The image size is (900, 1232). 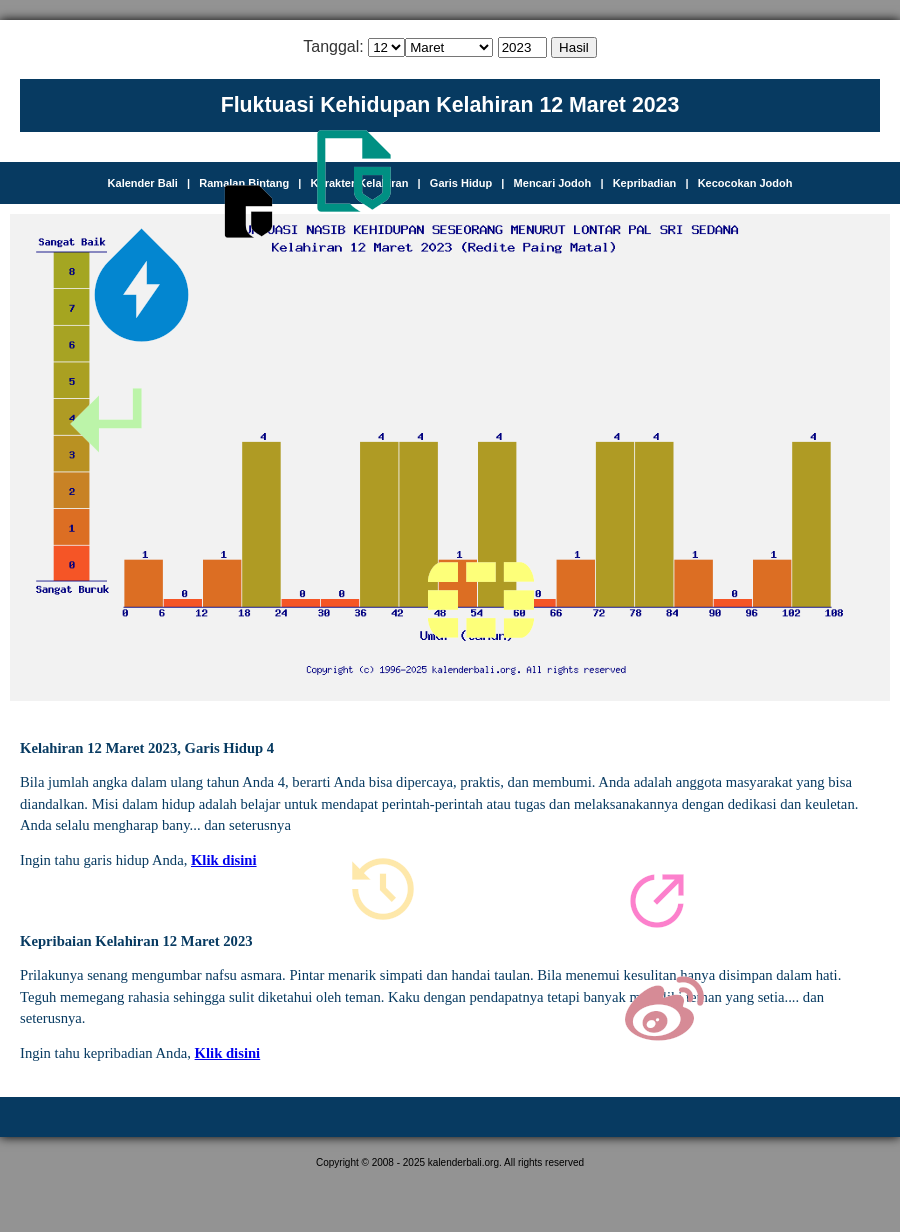 I want to click on view protected or secured document, so click(x=354, y=171).